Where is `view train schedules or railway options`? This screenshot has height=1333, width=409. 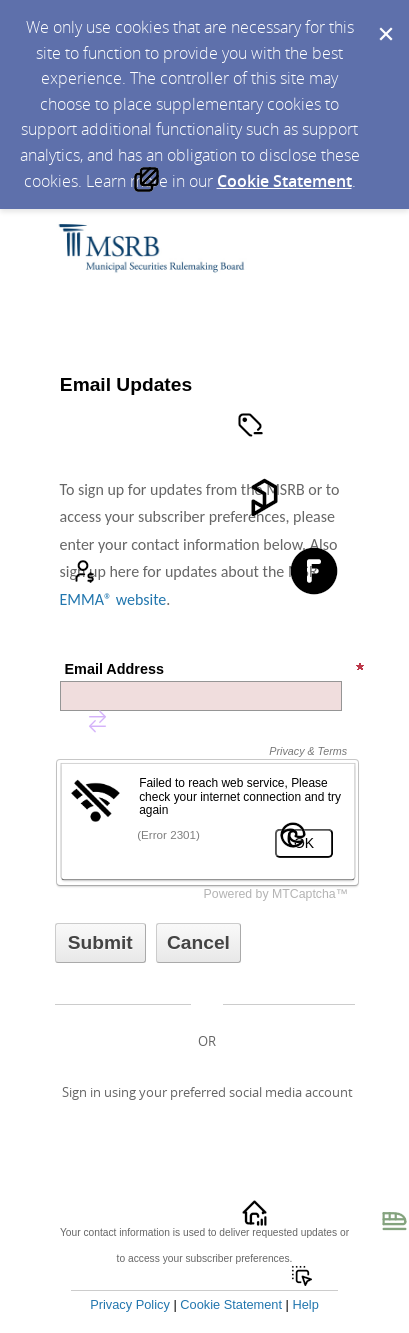 view train schedules or railway options is located at coordinates (394, 1220).